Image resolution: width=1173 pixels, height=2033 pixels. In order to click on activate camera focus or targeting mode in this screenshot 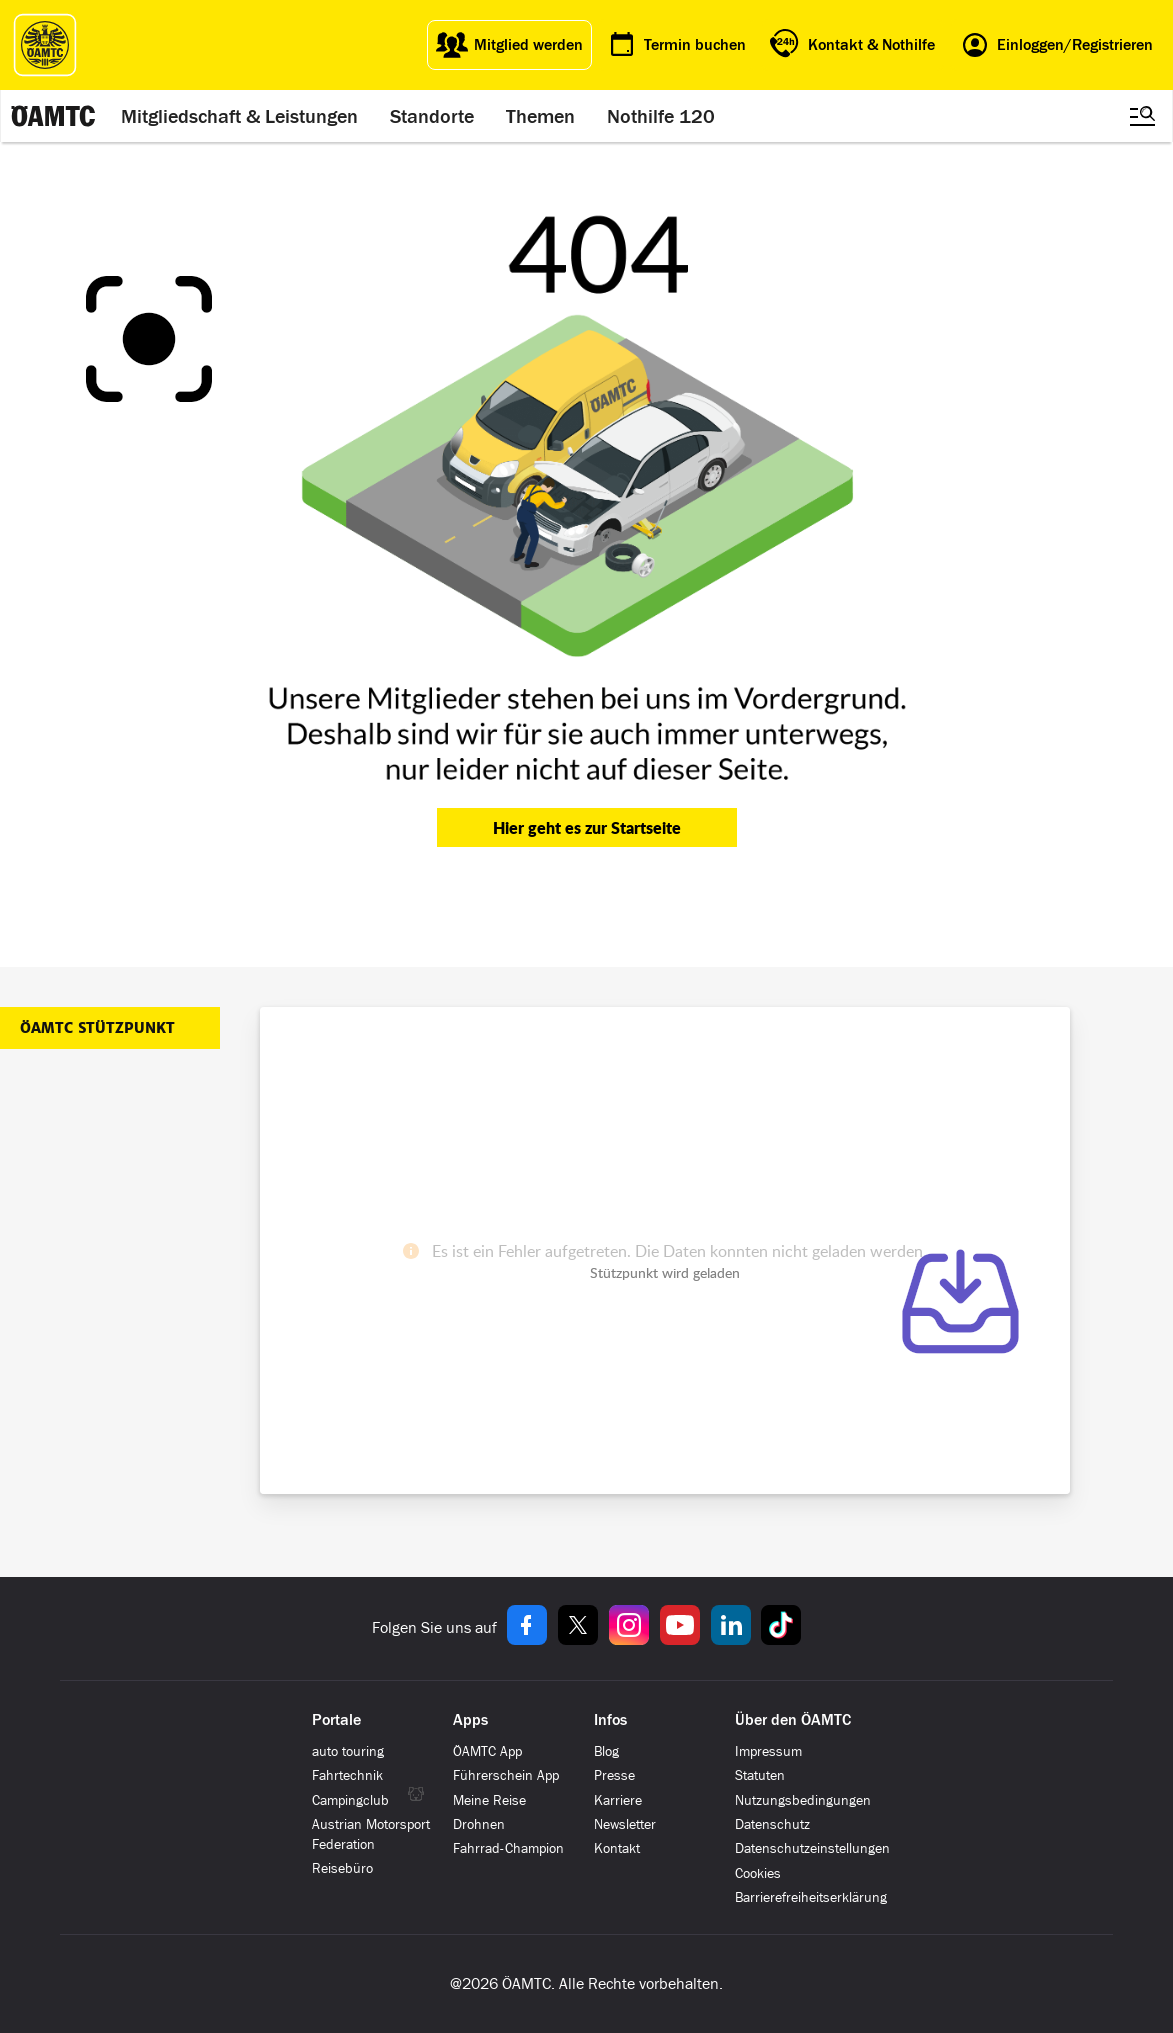, I will do `click(149, 339)`.